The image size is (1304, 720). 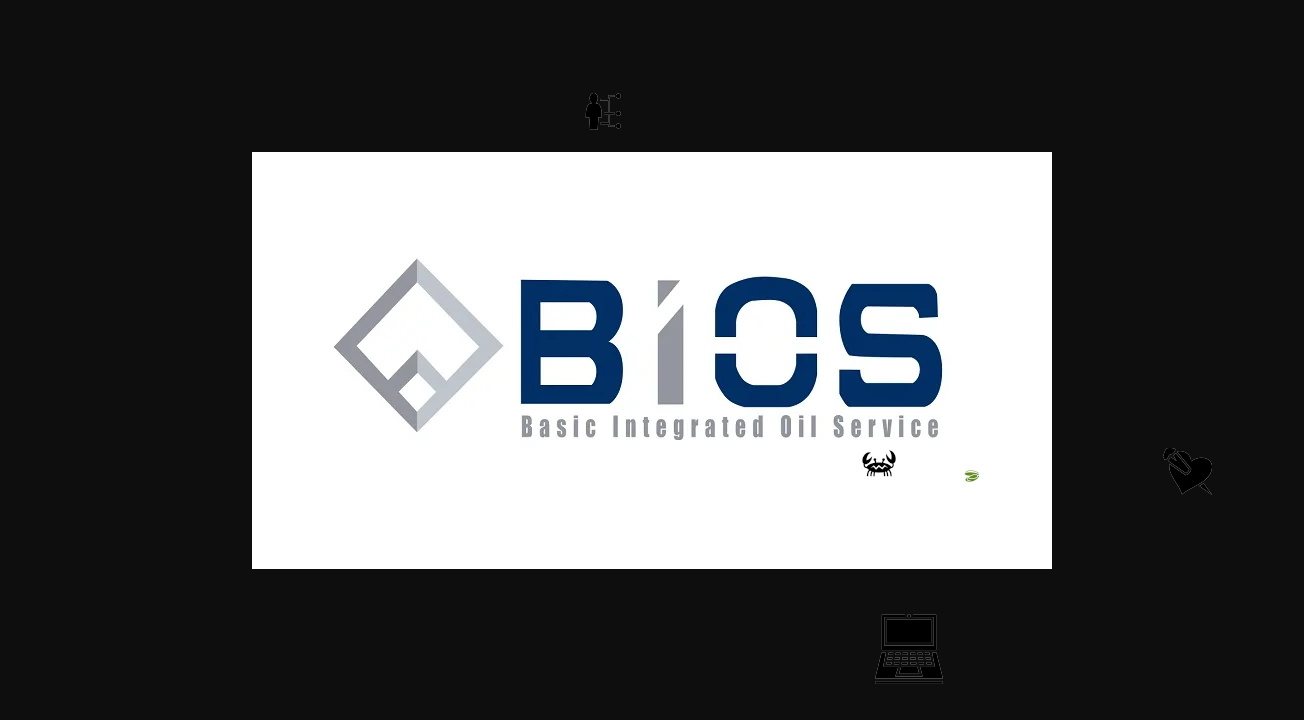 What do you see at coordinates (972, 476) in the screenshot?
I see `indicates seafood or shellfish category` at bounding box center [972, 476].